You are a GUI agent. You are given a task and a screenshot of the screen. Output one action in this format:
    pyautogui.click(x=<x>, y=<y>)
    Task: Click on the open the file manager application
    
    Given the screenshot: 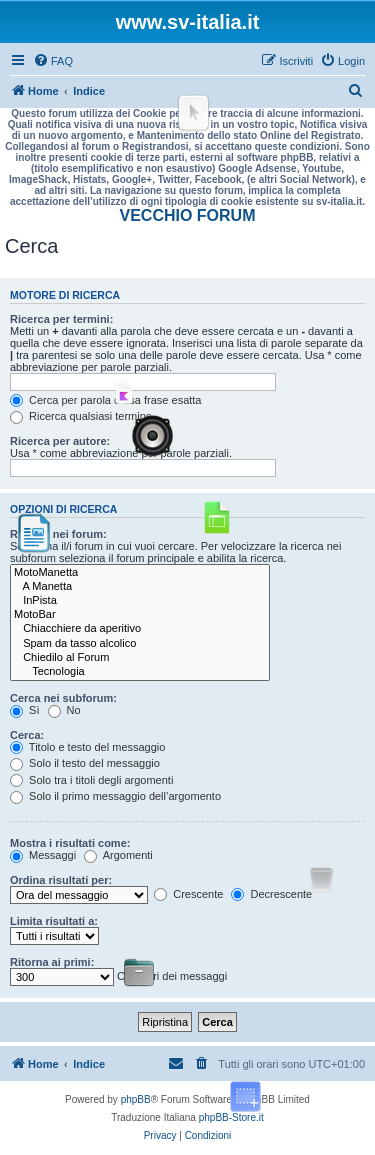 What is the action you would take?
    pyautogui.click(x=139, y=972)
    